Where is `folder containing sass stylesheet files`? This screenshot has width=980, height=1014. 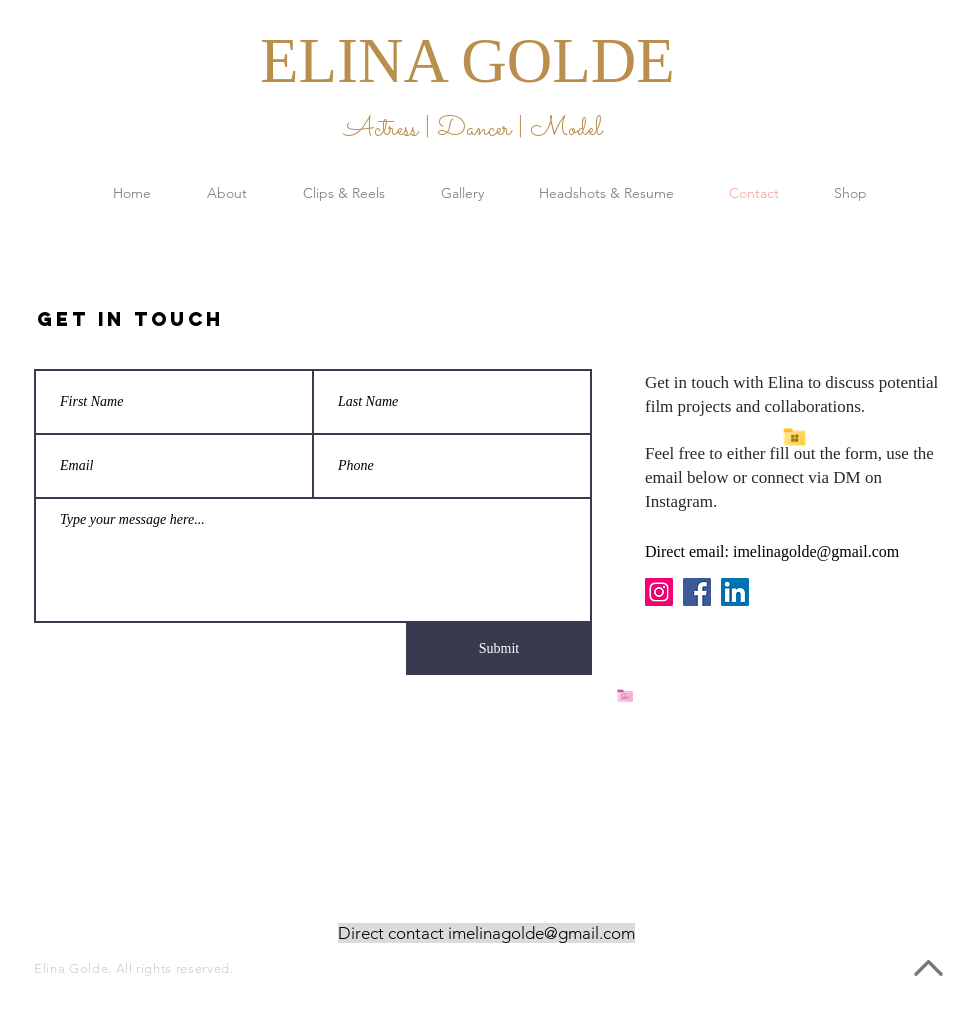
folder containing sass stylesheet files is located at coordinates (625, 696).